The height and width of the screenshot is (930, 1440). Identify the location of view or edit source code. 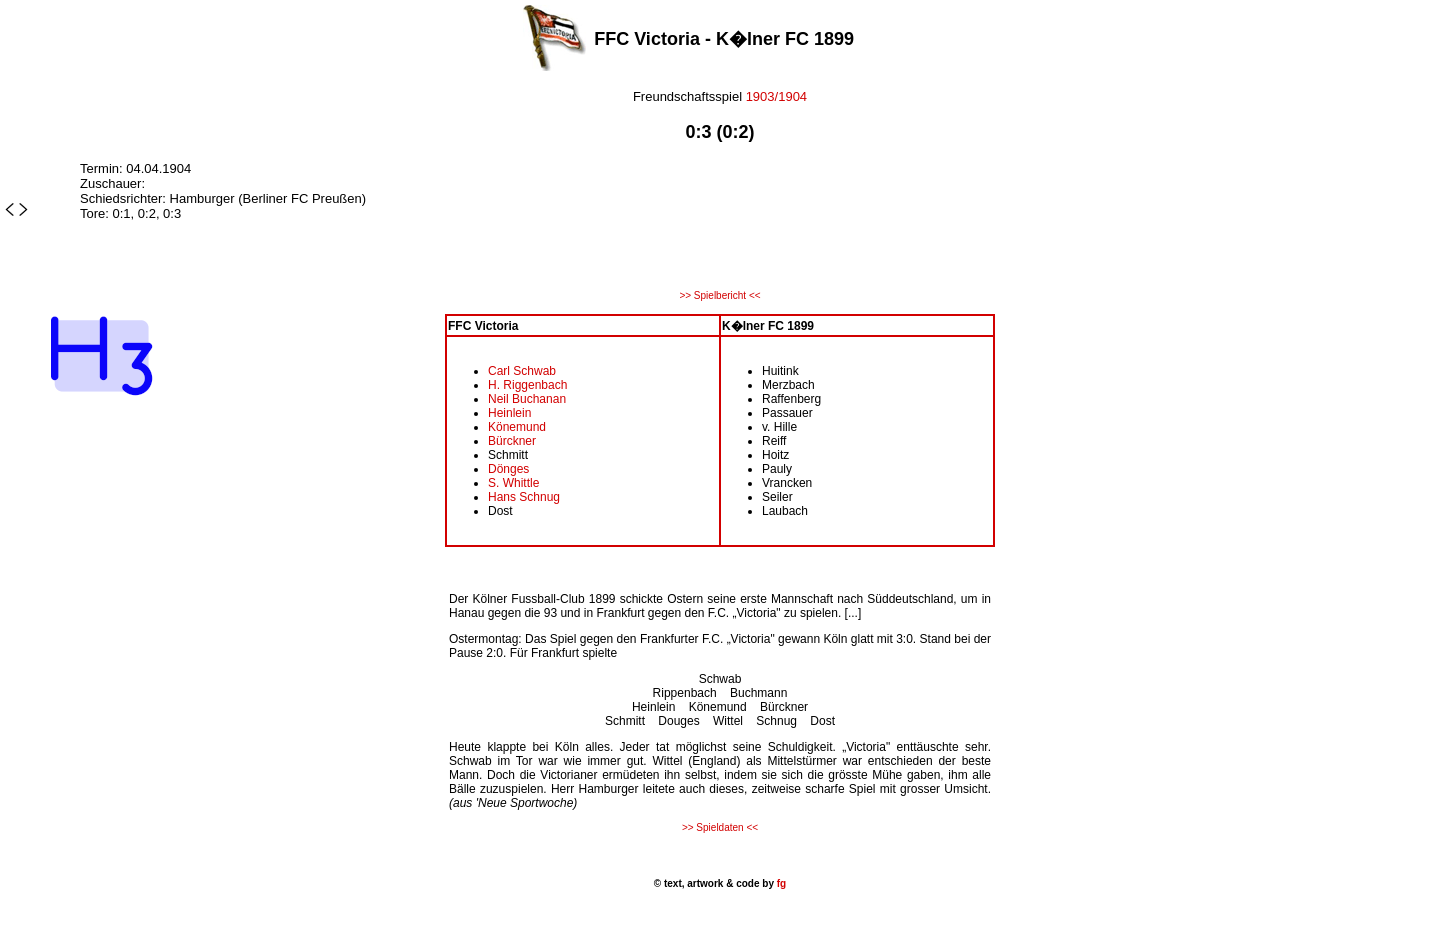
(16, 209).